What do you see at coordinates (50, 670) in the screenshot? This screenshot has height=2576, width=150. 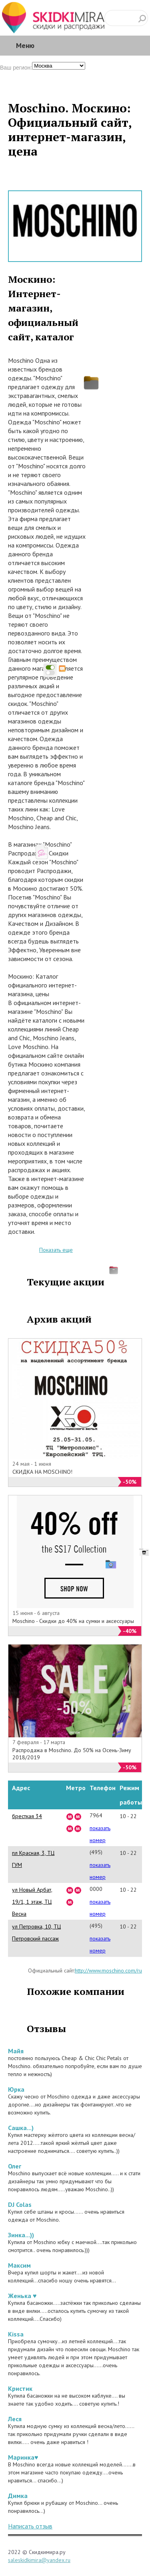 I see `open system settings or preferences` at bounding box center [50, 670].